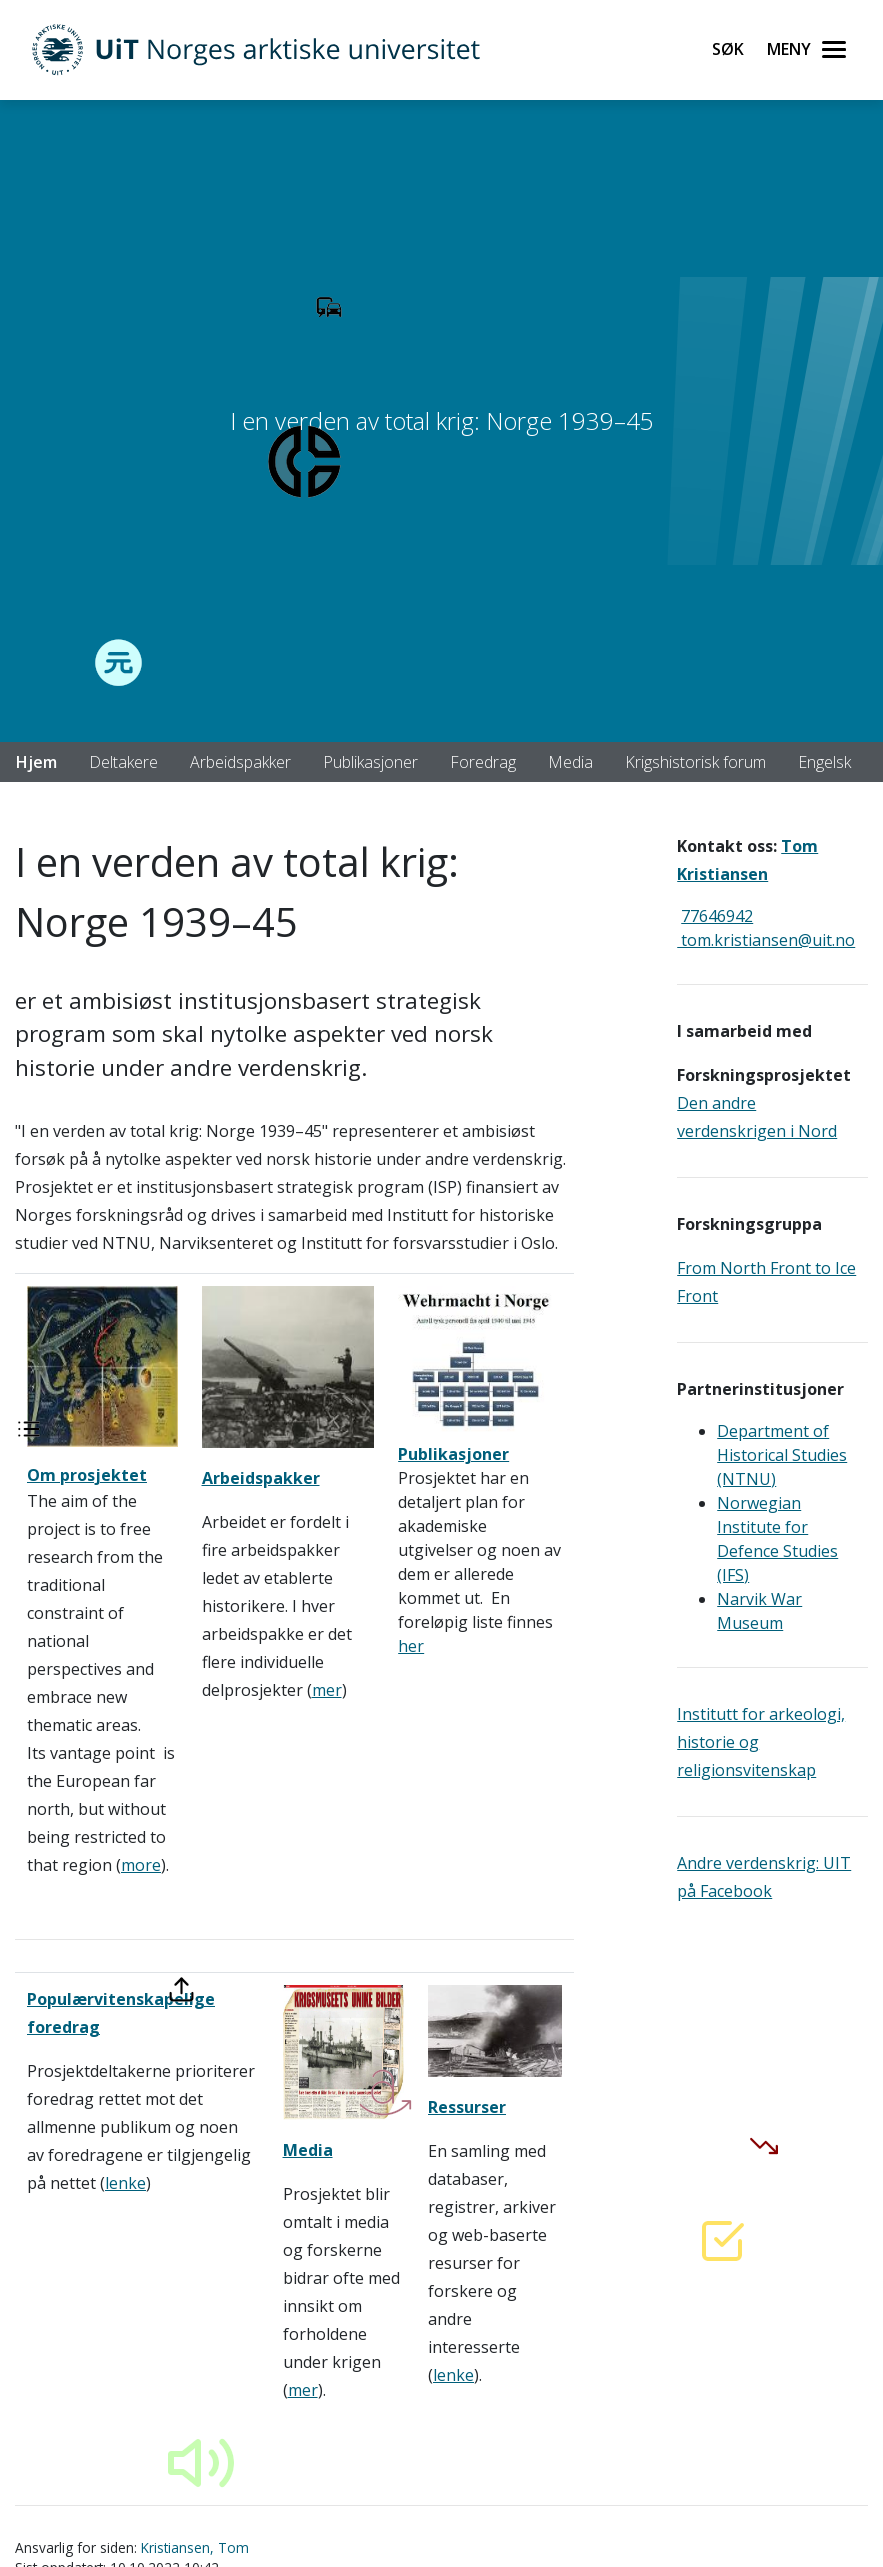  What do you see at coordinates (722, 2241) in the screenshot?
I see `mark item as complete` at bounding box center [722, 2241].